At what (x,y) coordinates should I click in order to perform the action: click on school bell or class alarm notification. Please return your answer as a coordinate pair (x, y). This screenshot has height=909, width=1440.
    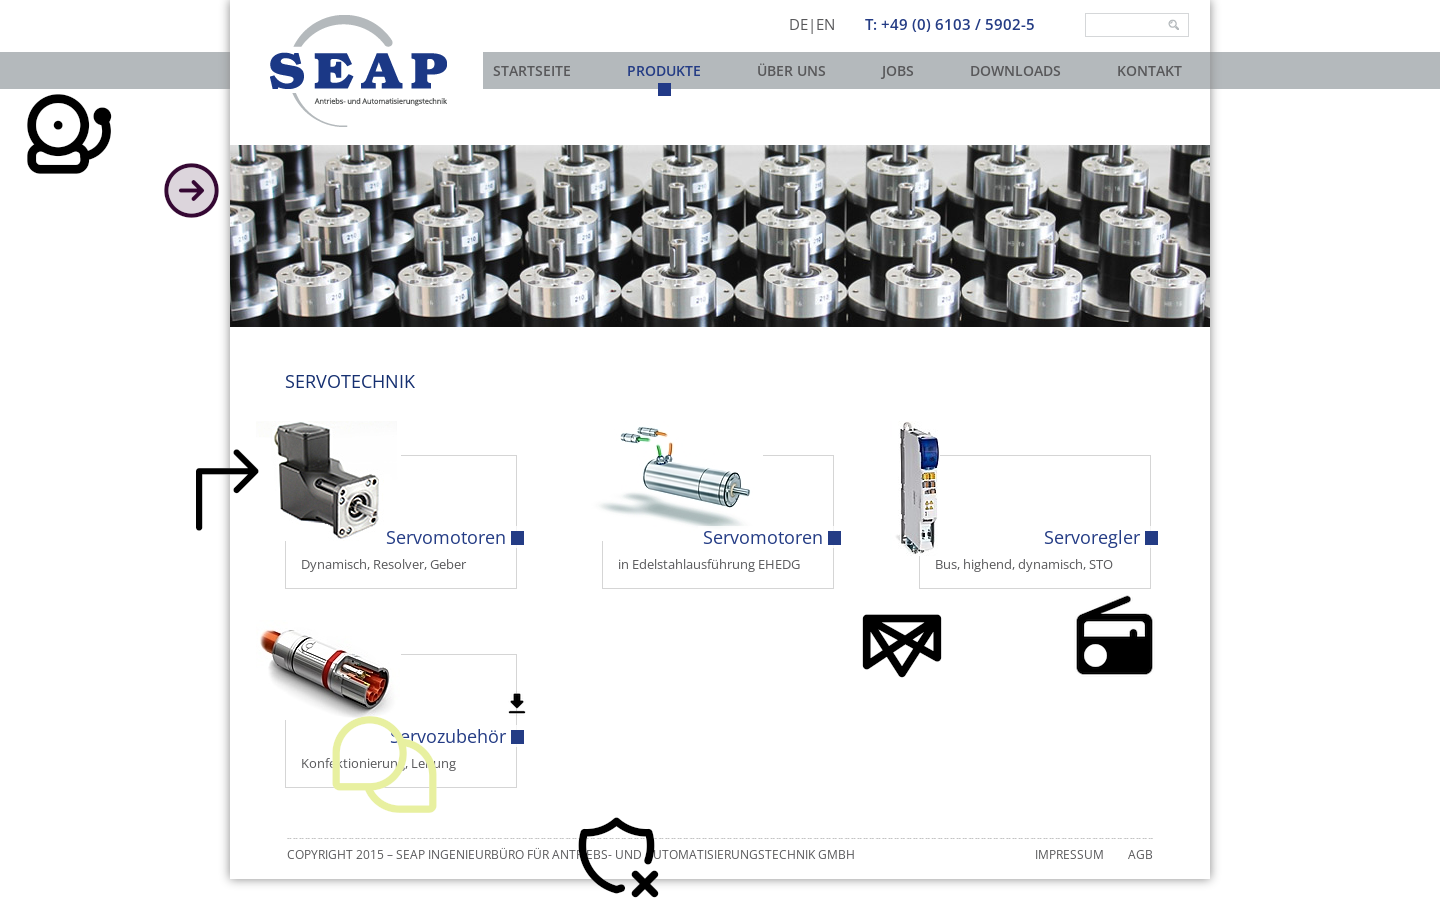
    Looking at the image, I should click on (67, 134).